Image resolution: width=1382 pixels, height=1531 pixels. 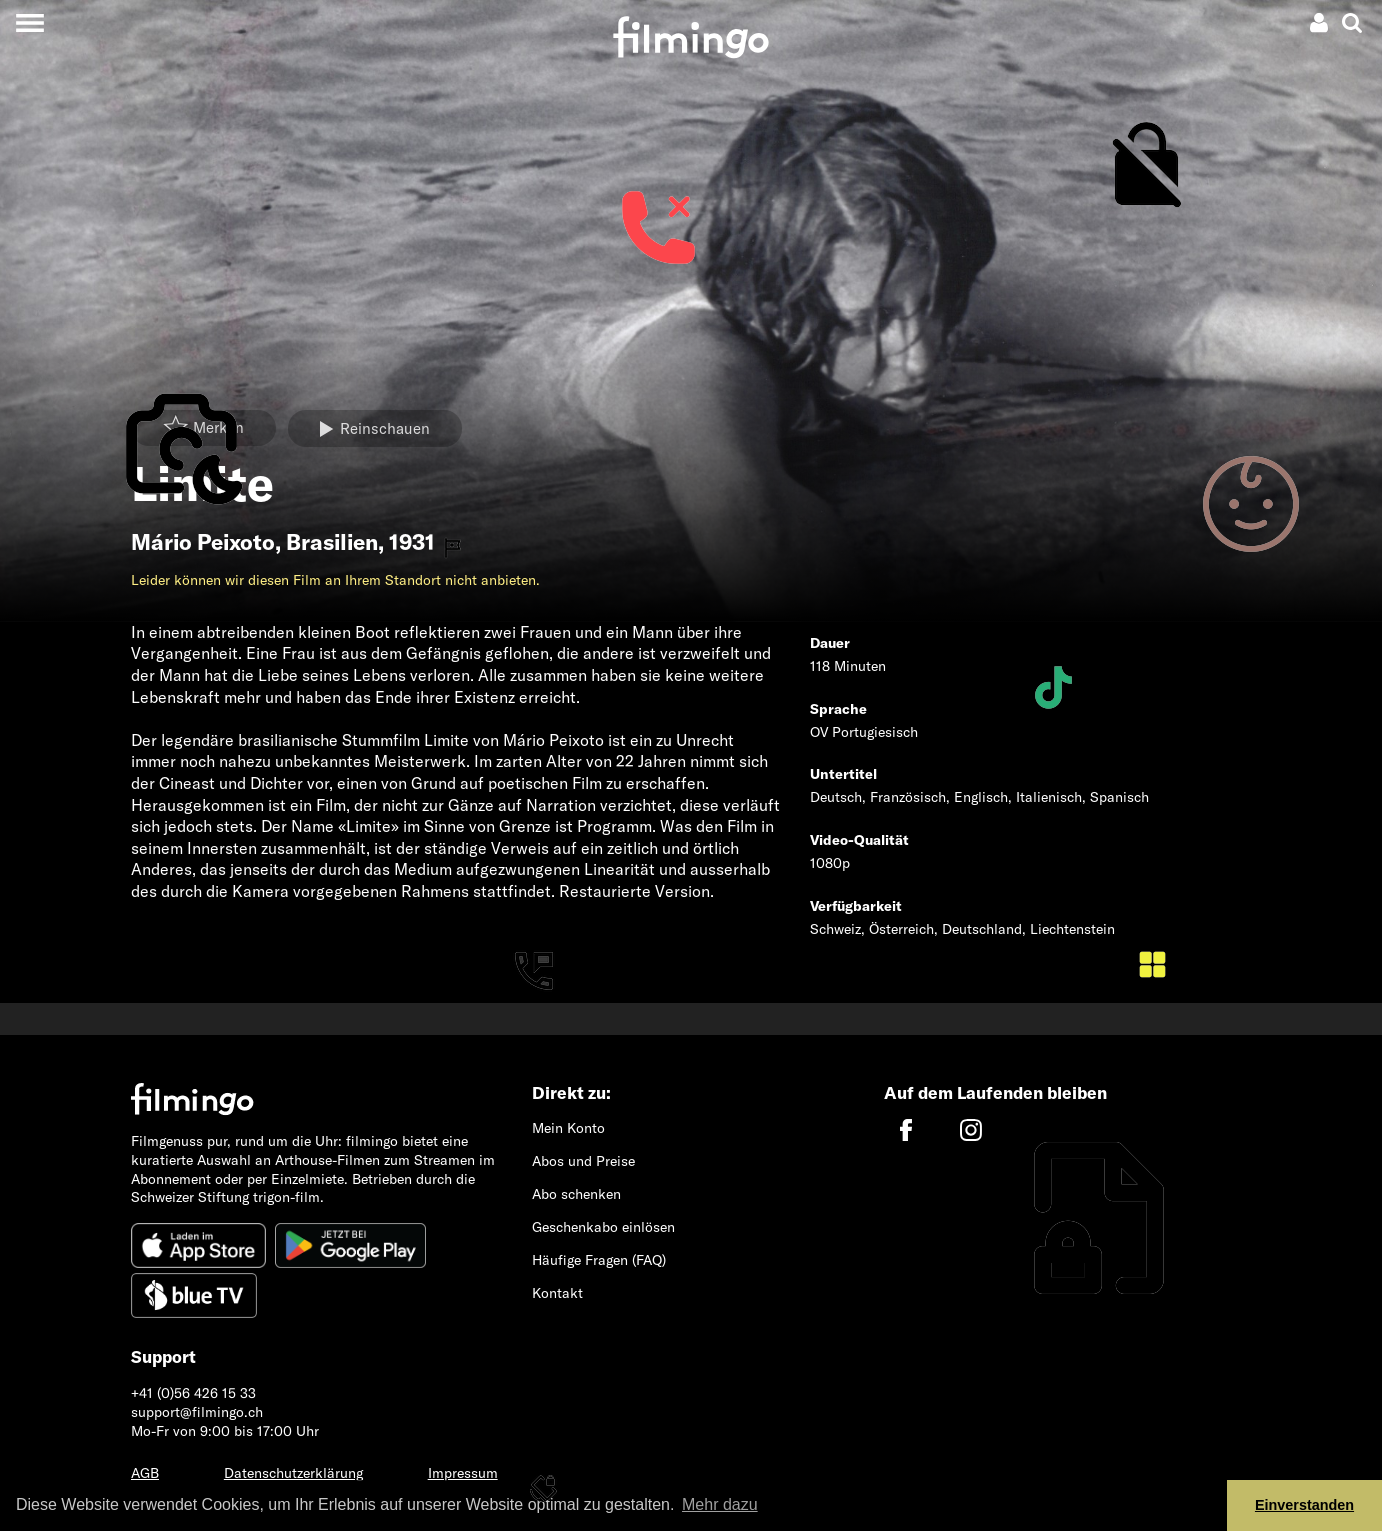 What do you see at coordinates (1251, 504) in the screenshot?
I see `access baby or child-related features` at bounding box center [1251, 504].